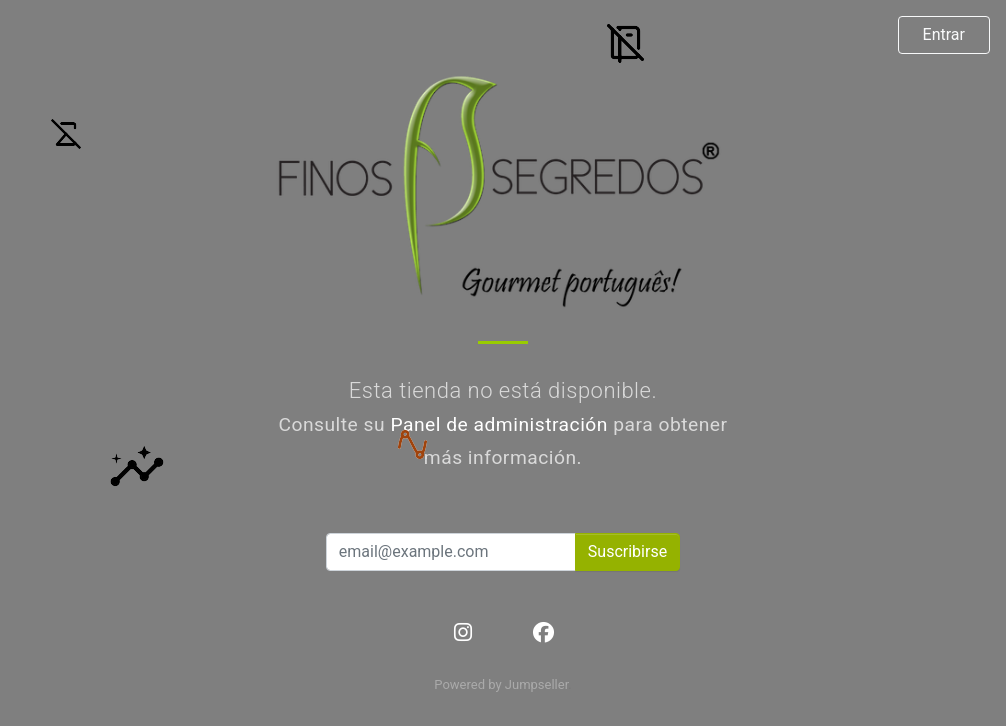 This screenshot has height=726, width=1006. What do you see at coordinates (625, 42) in the screenshot?
I see `notebook feature is disabled or unavailable` at bounding box center [625, 42].